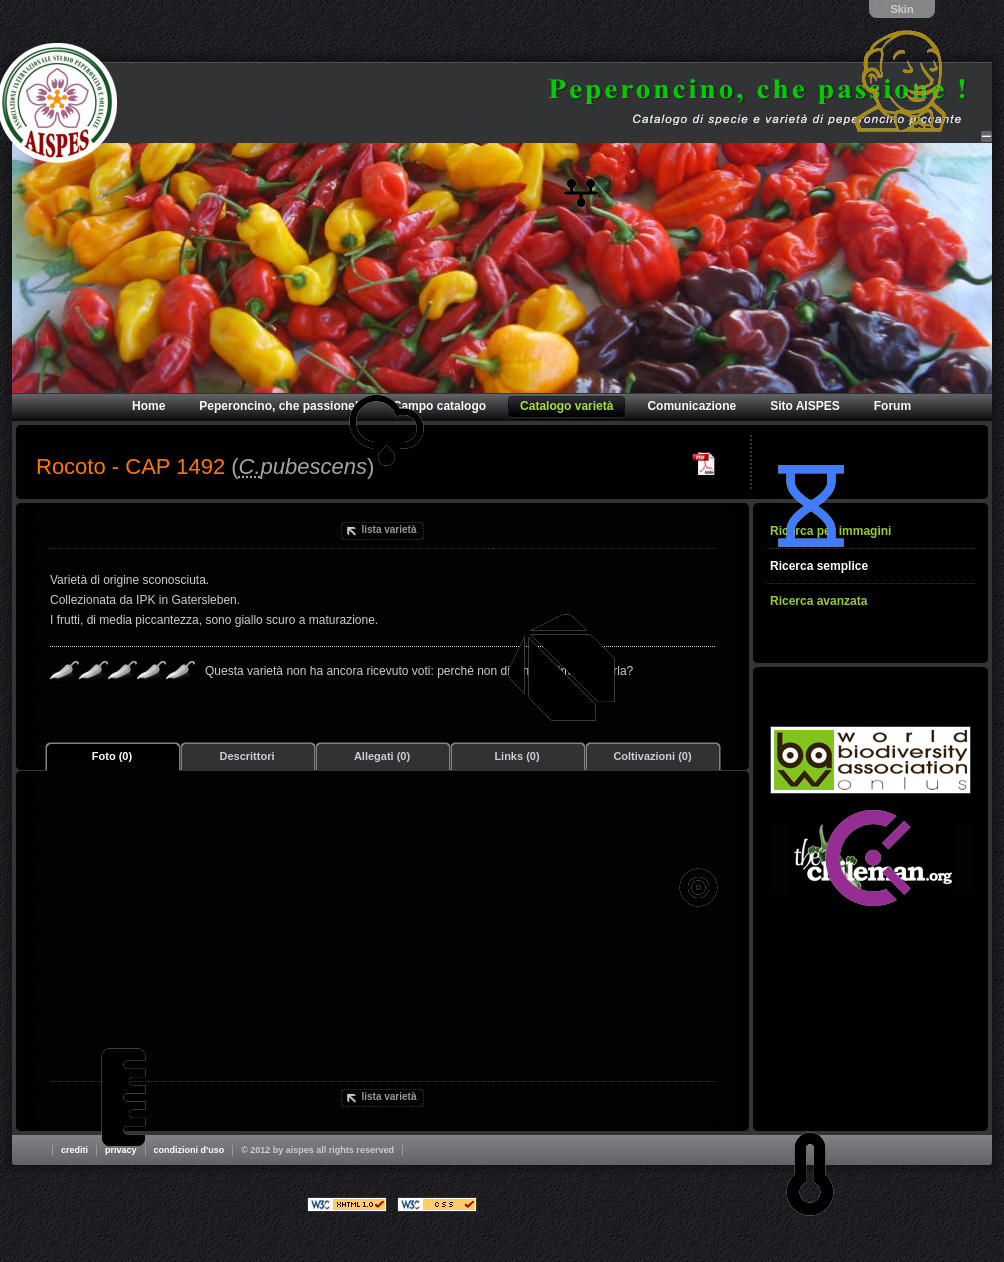 This screenshot has width=1004, height=1262. I want to click on view timeline or chronological history, so click(581, 193).